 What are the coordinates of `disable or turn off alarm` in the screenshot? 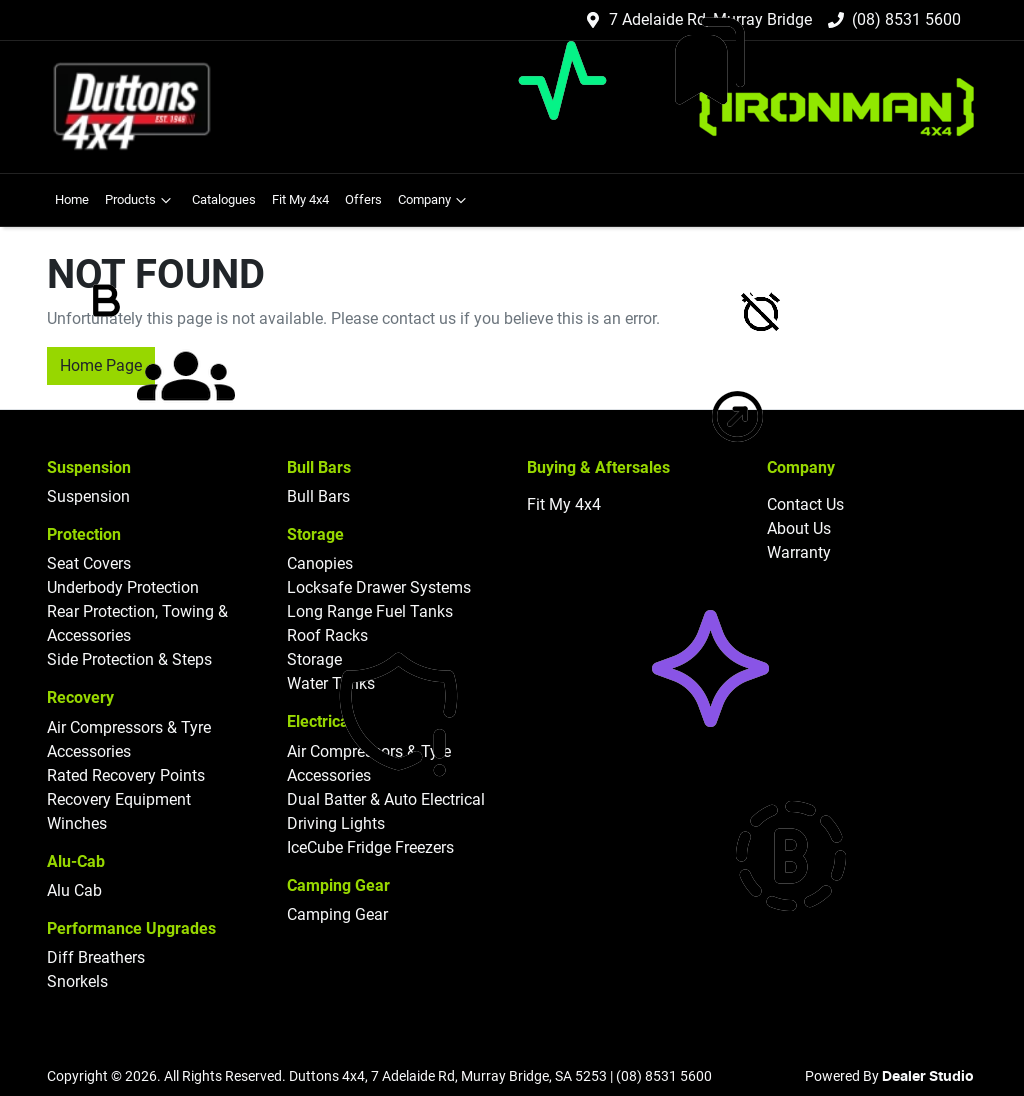 It's located at (761, 312).